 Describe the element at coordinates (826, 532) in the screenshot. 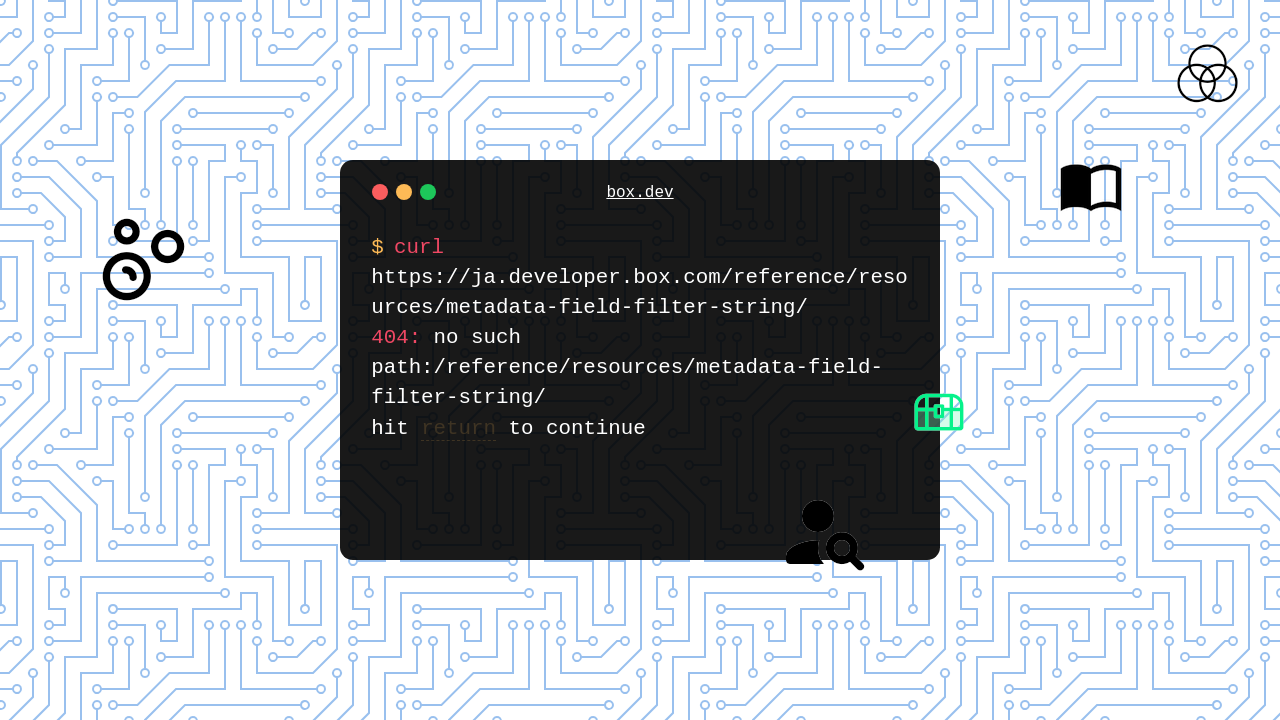

I see `search for a person or contact` at that location.